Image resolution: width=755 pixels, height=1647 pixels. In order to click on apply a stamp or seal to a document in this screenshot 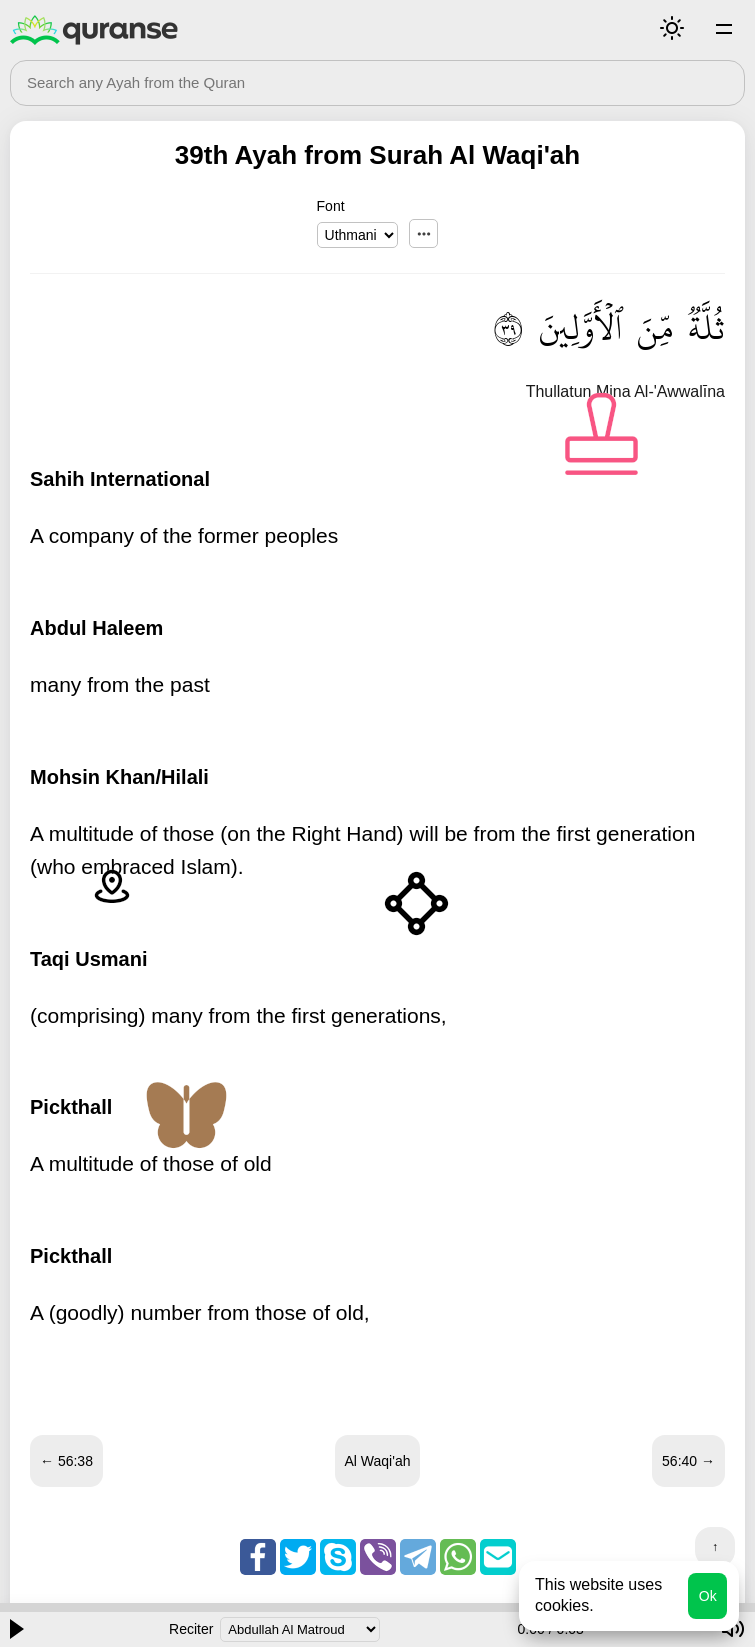, I will do `click(601, 435)`.